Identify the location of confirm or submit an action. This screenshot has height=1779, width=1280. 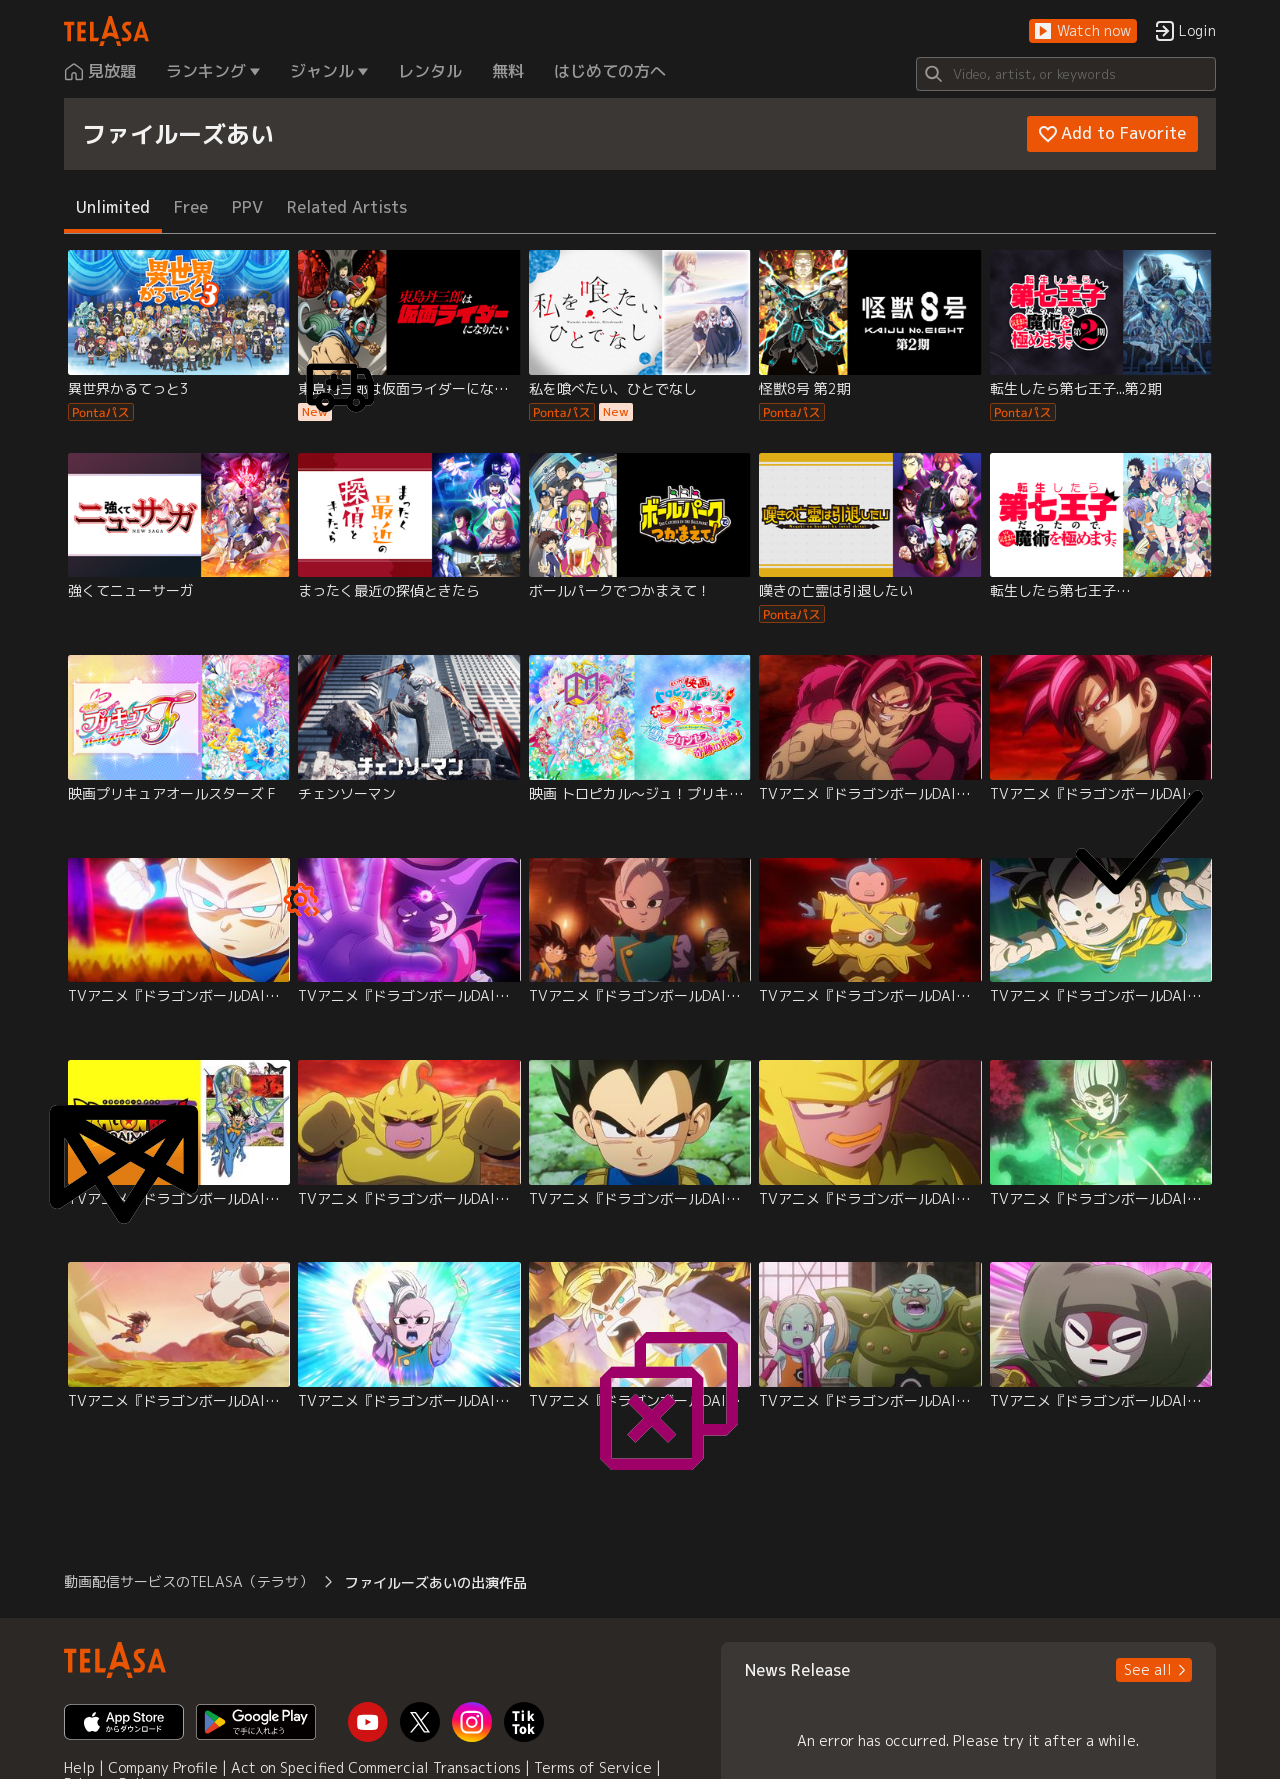
(1139, 842).